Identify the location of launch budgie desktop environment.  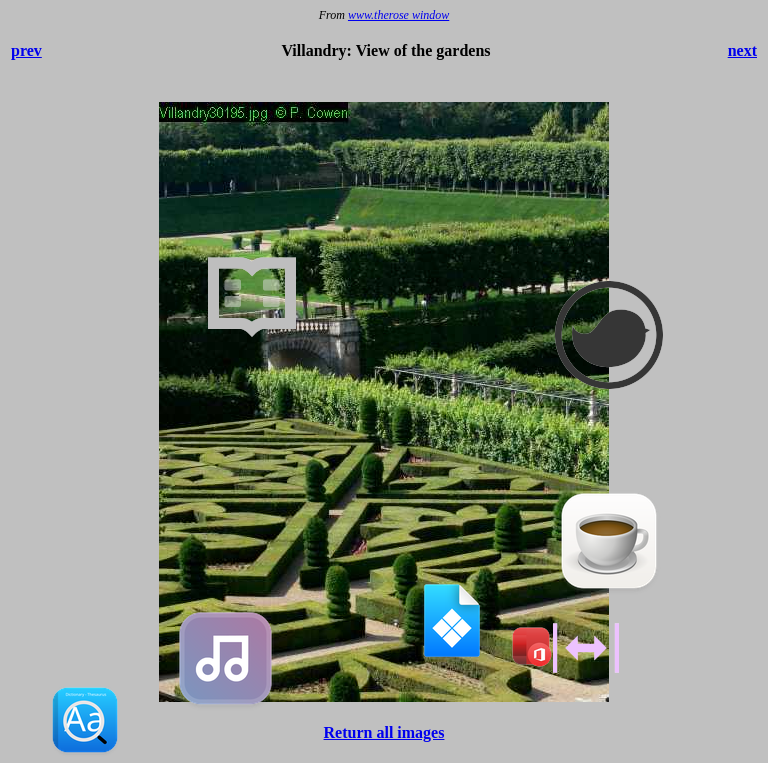
(609, 335).